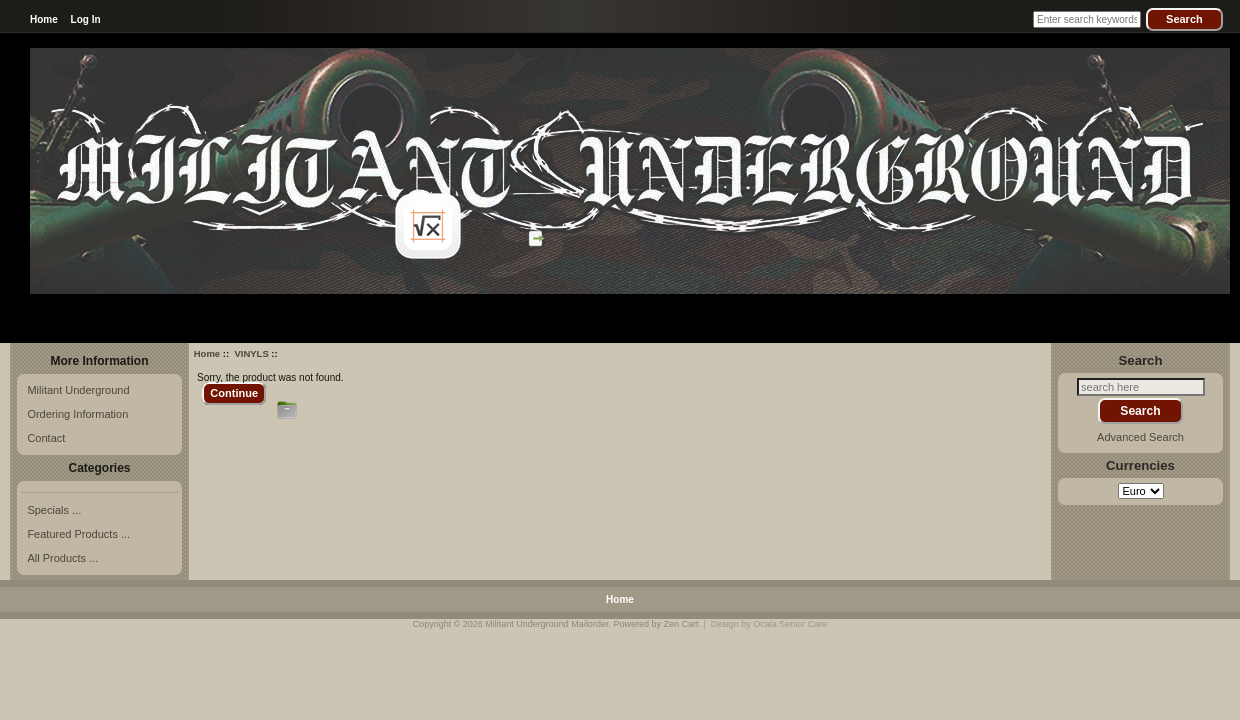 Image resolution: width=1240 pixels, height=720 pixels. I want to click on open the file manager app, so click(287, 410).